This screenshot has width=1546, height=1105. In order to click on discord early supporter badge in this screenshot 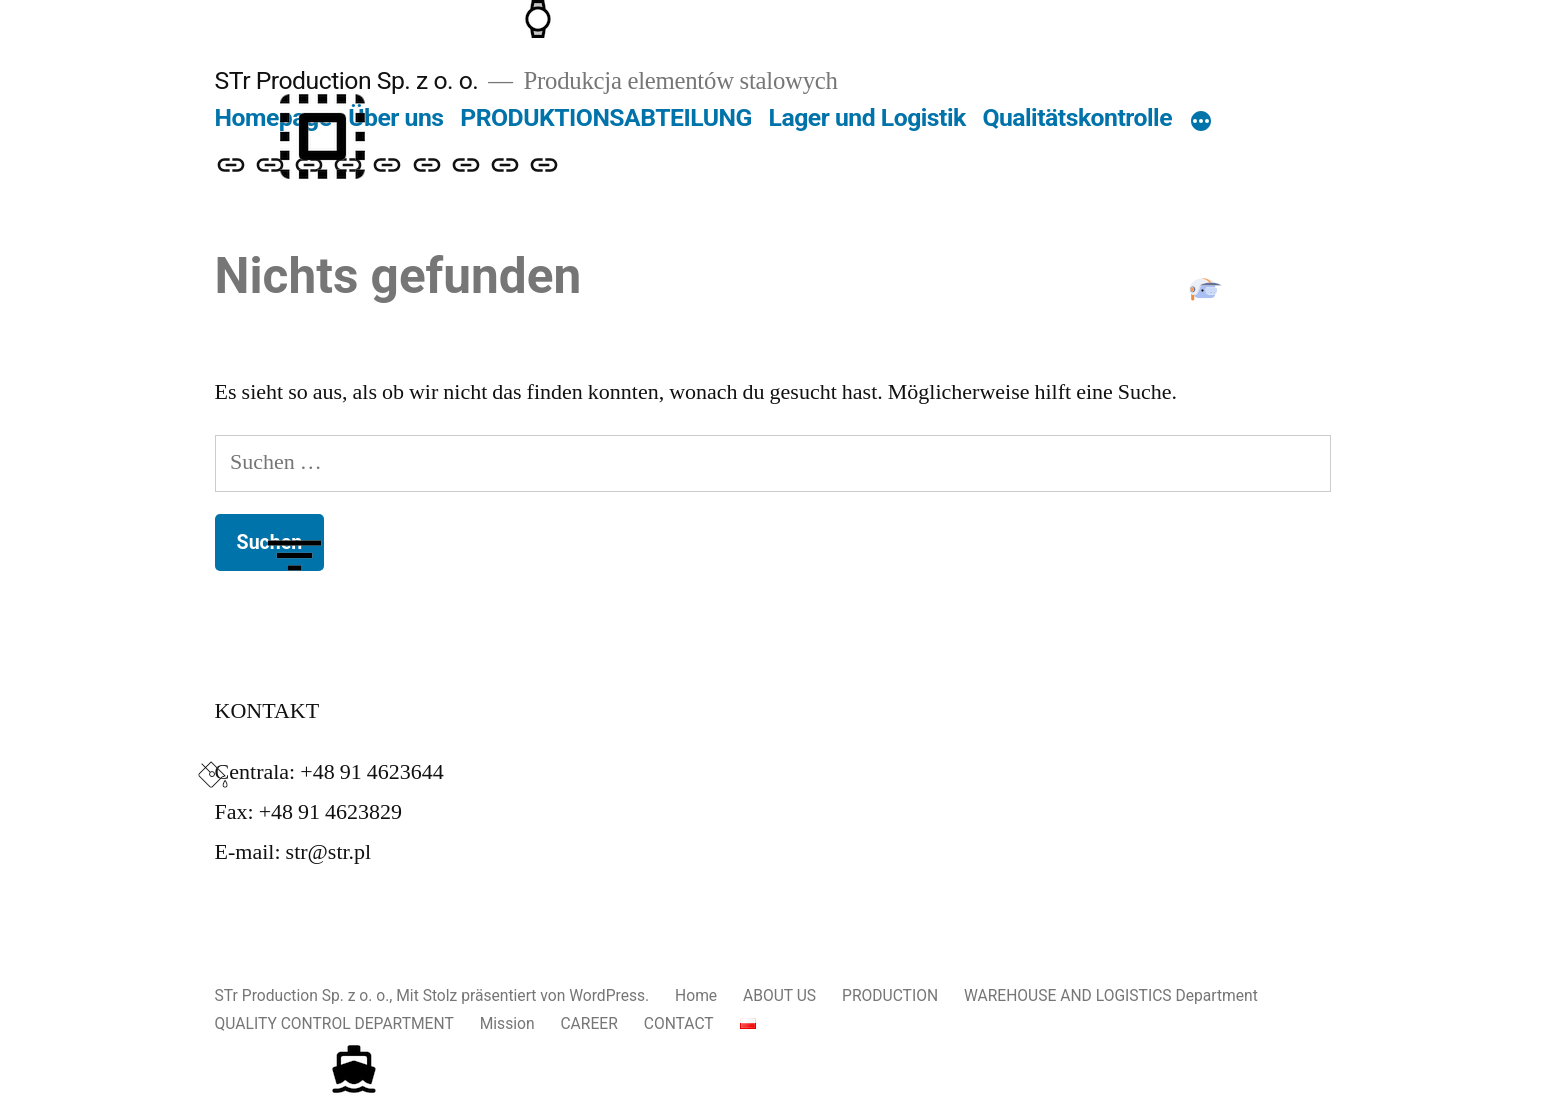, I will do `click(1205, 289)`.